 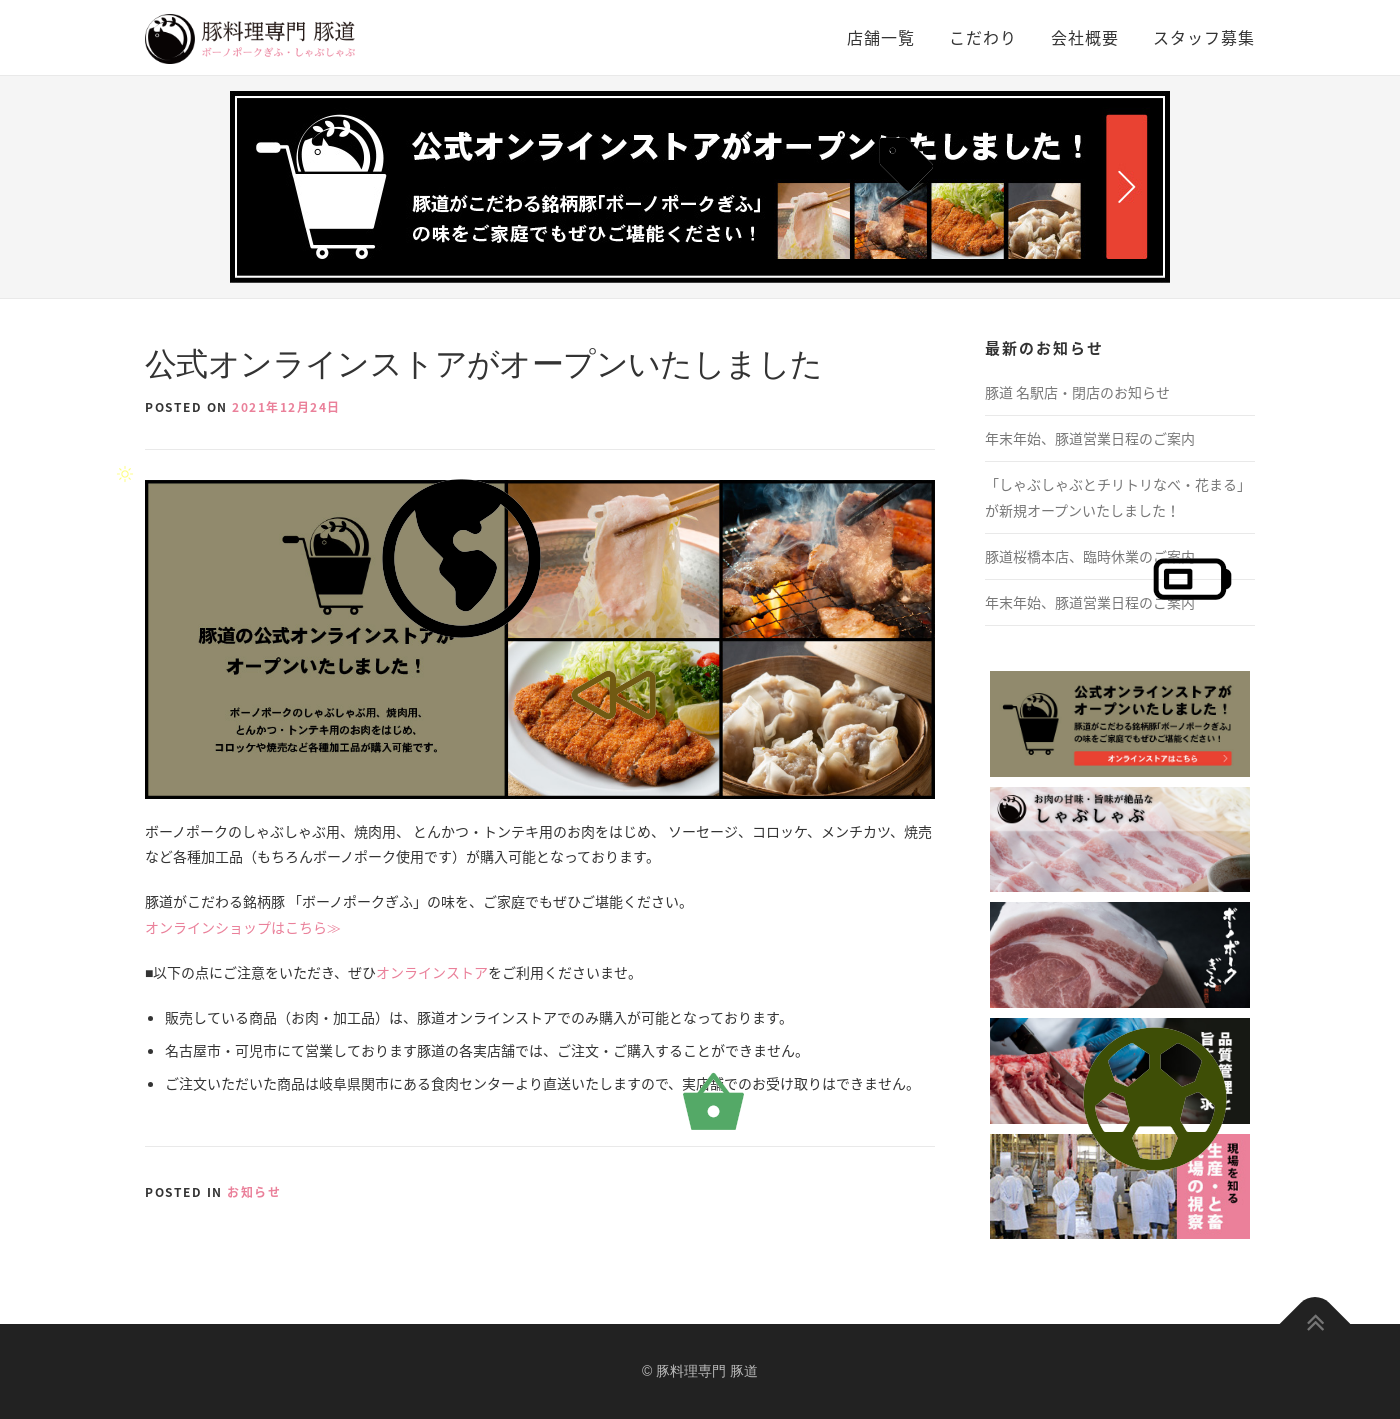 What do you see at coordinates (1192, 576) in the screenshot?
I see `indicates battery at 50% charge level` at bounding box center [1192, 576].